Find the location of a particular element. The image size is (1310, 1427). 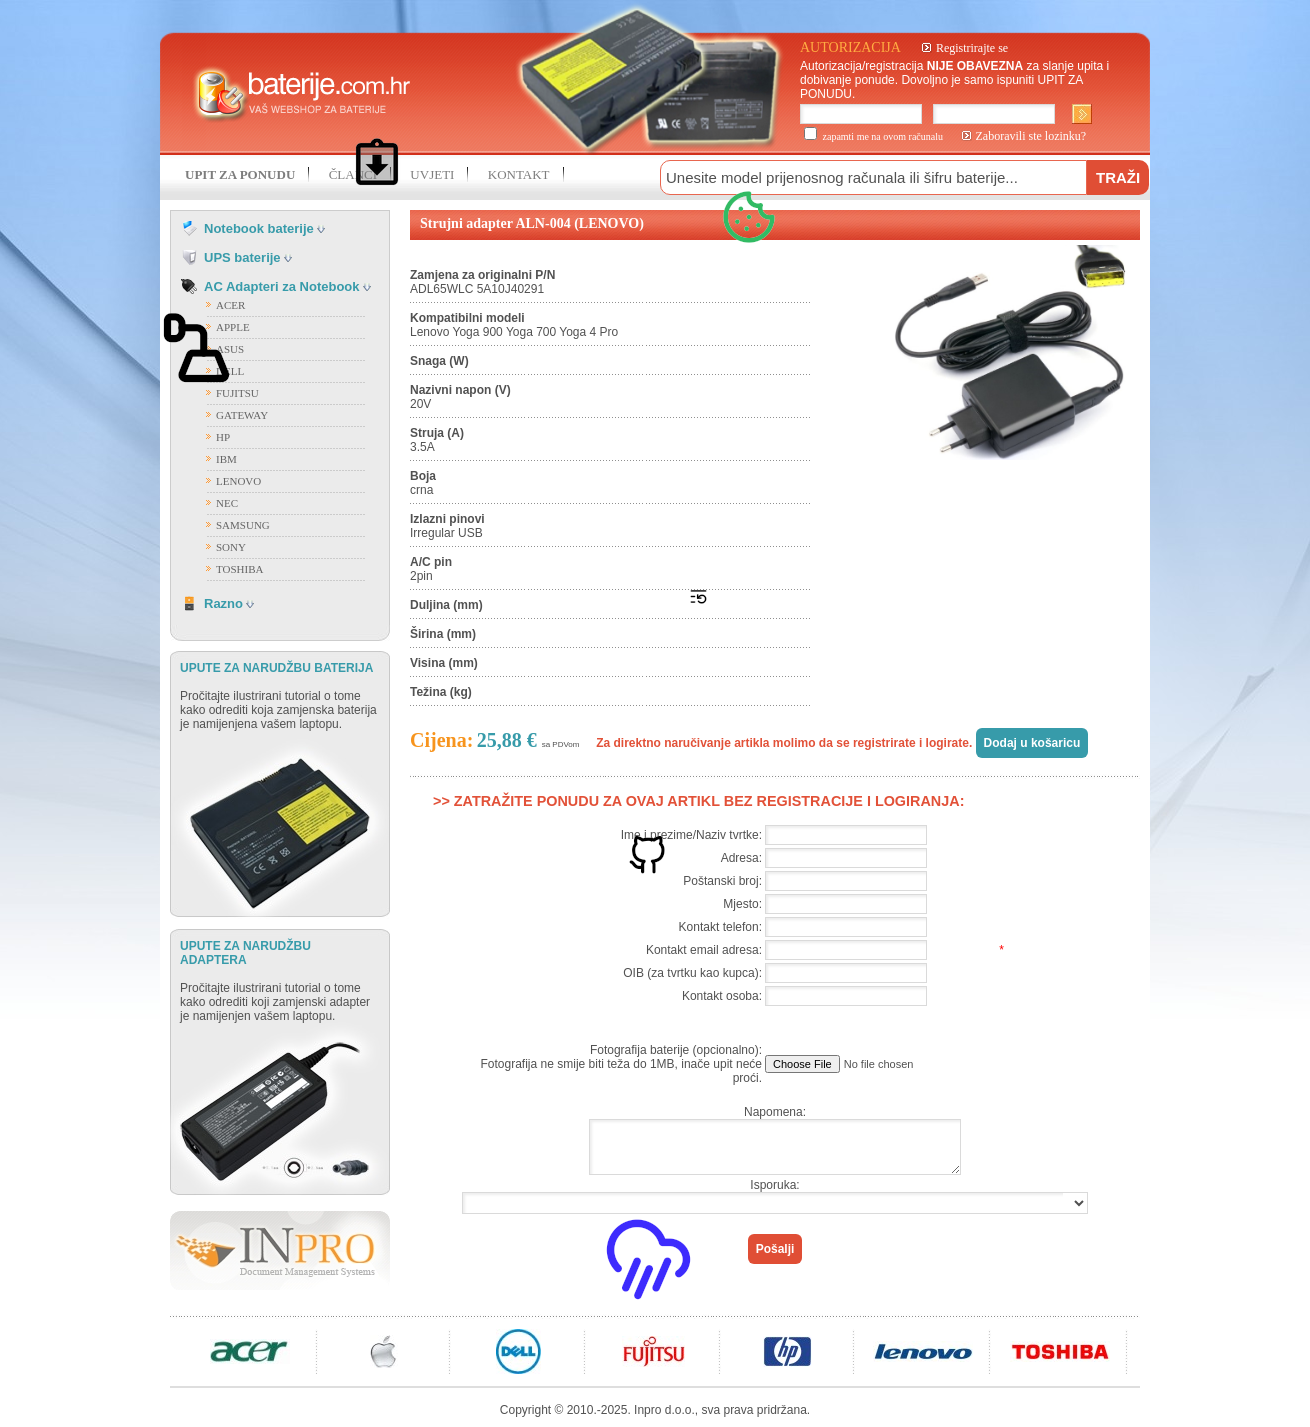

download or receive an assignment is located at coordinates (377, 164).